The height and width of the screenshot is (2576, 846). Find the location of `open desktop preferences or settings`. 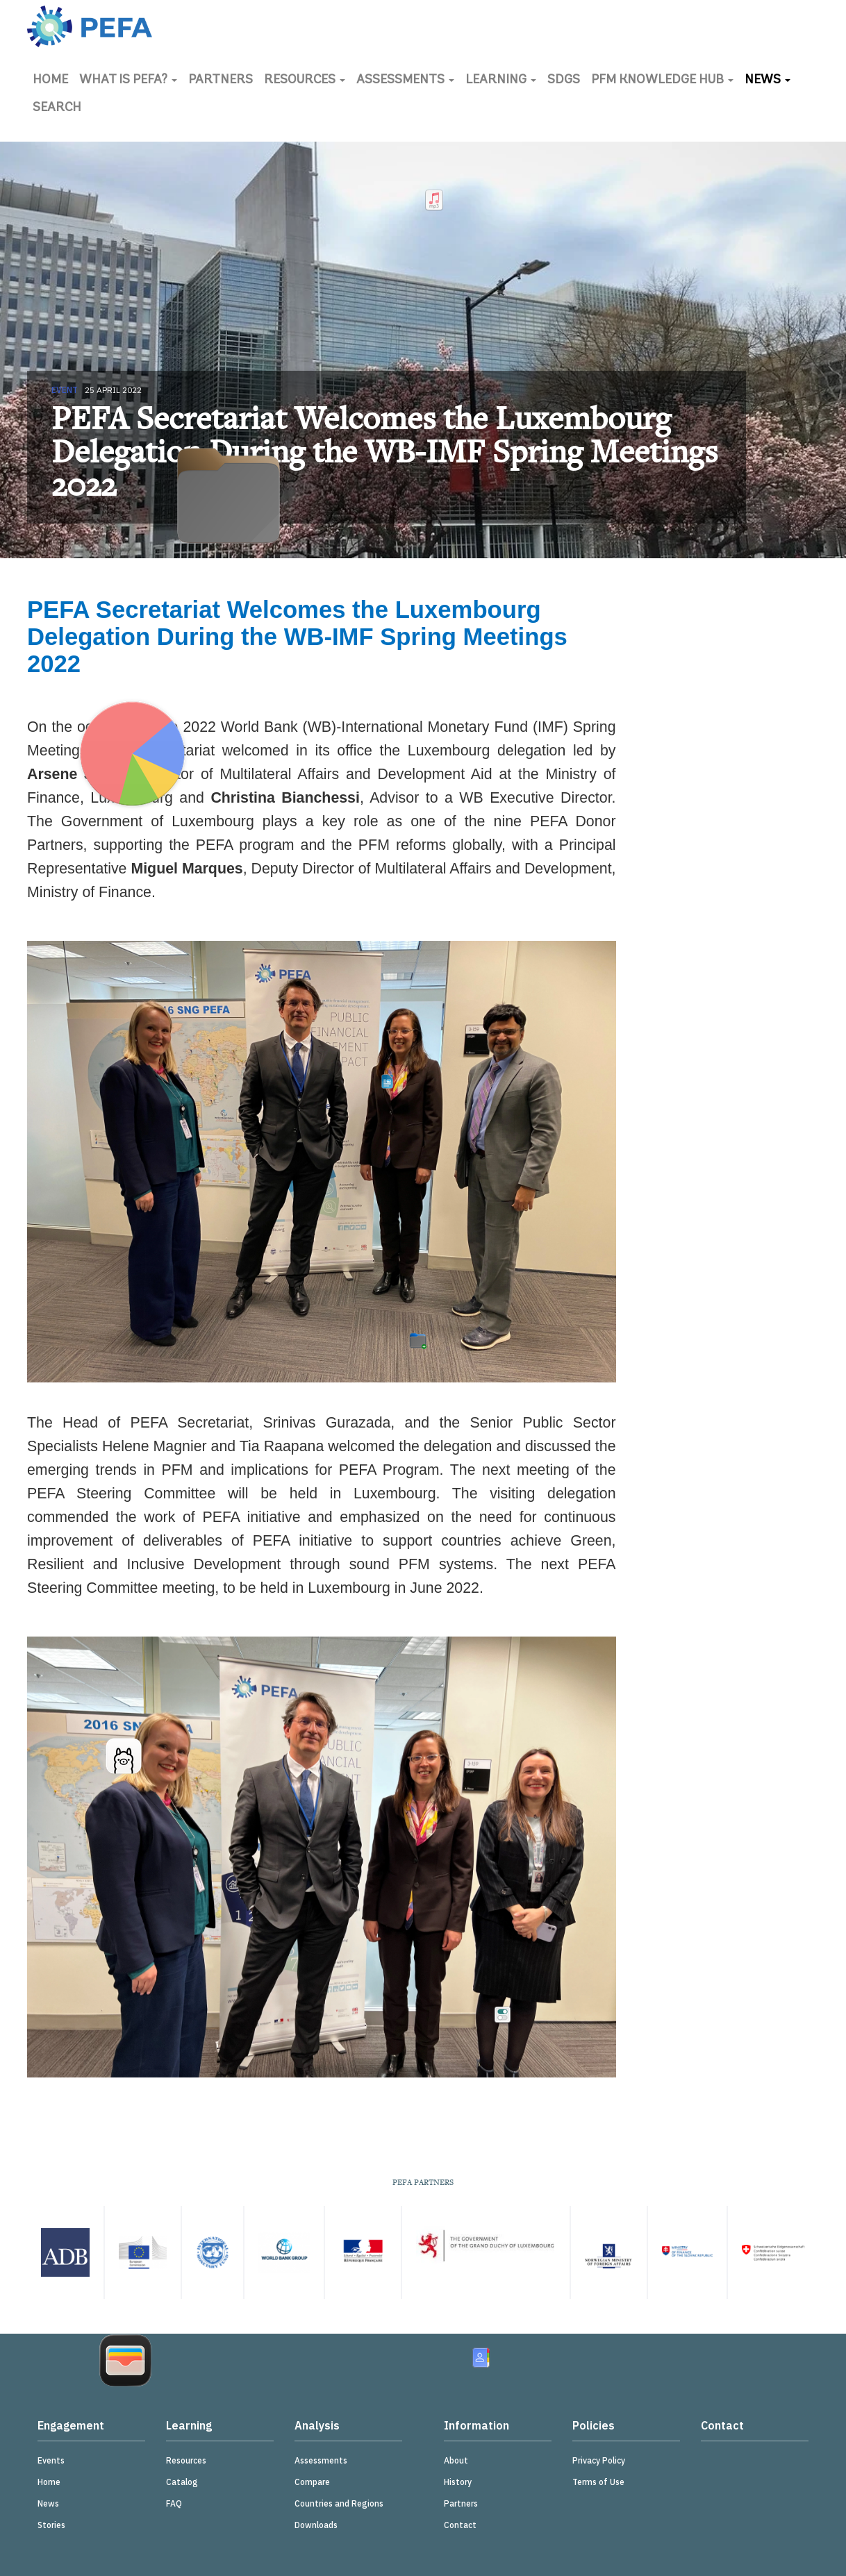

open desktop preferences or settings is located at coordinates (502, 2014).